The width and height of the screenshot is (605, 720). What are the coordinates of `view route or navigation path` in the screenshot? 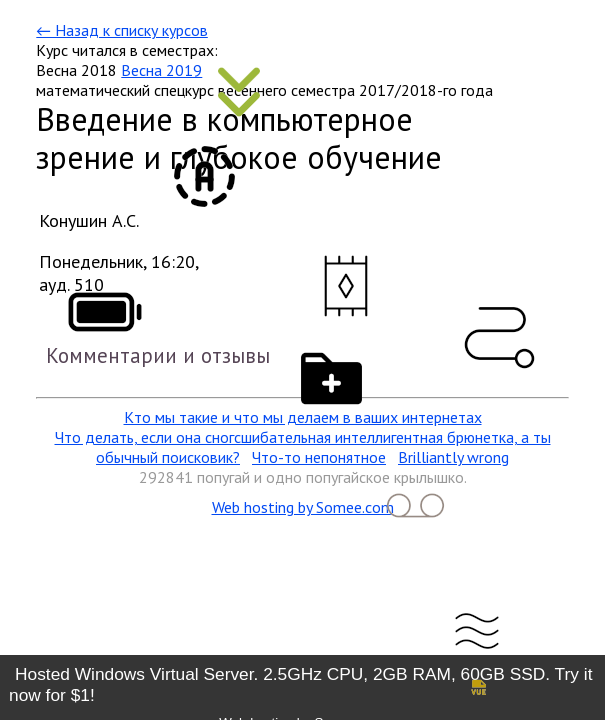 It's located at (499, 333).